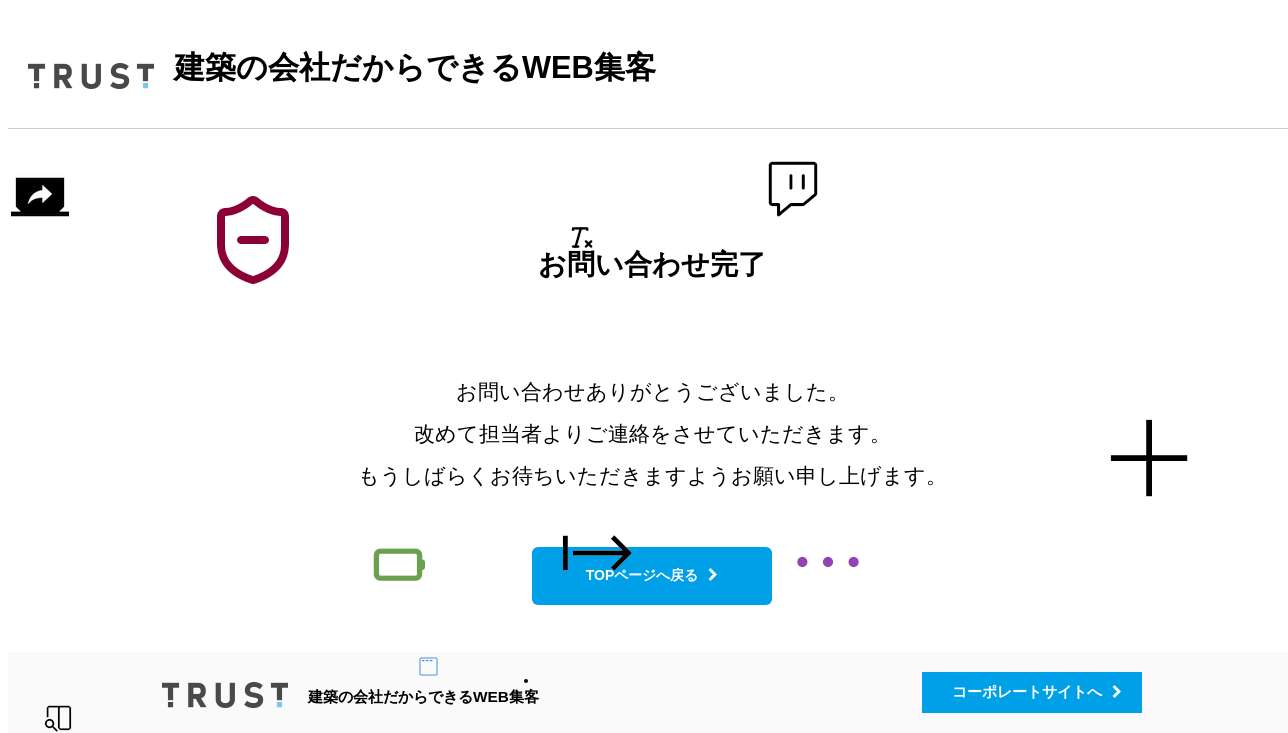  What do you see at coordinates (579, 237) in the screenshot?
I see `clear text formatting` at bounding box center [579, 237].